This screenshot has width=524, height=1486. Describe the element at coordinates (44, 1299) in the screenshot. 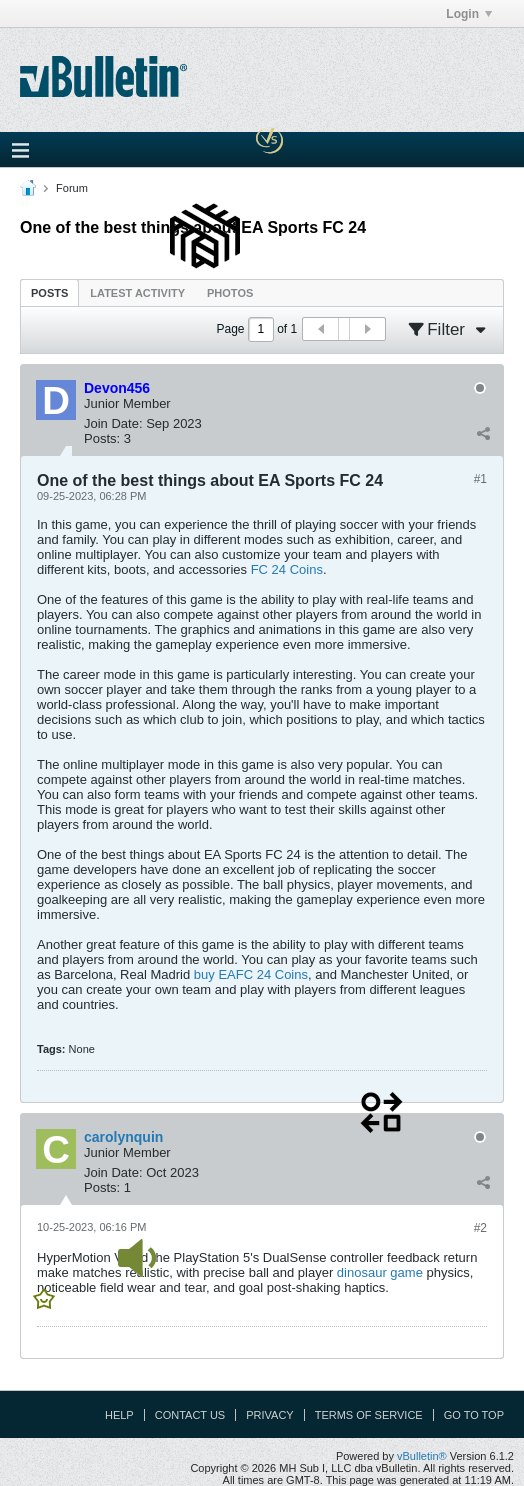

I see `mark as favorite with positive feedback` at that location.